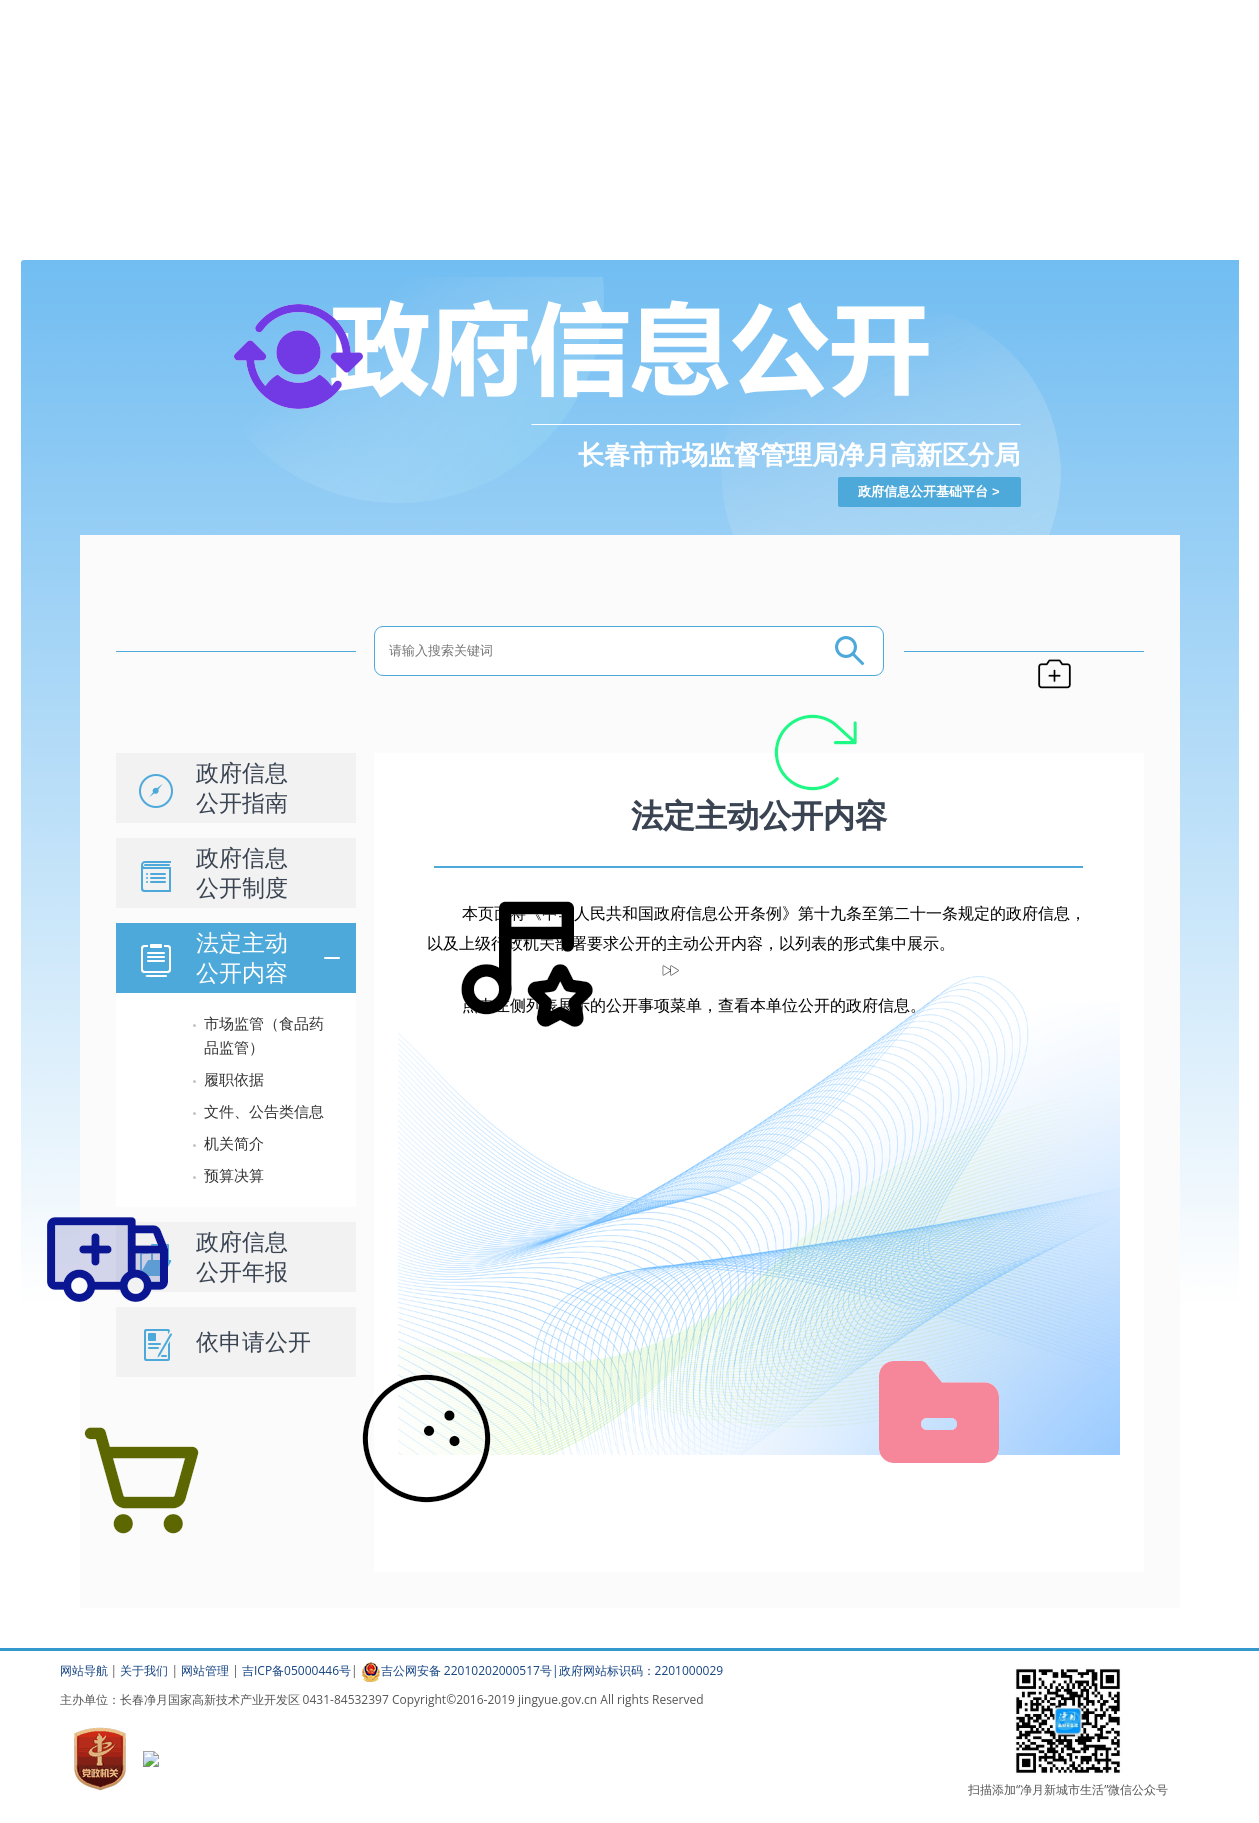 The image size is (1259, 1823). What do you see at coordinates (298, 356) in the screenshot?
I see `switch between user accounts` at bounding box center [298, 356].